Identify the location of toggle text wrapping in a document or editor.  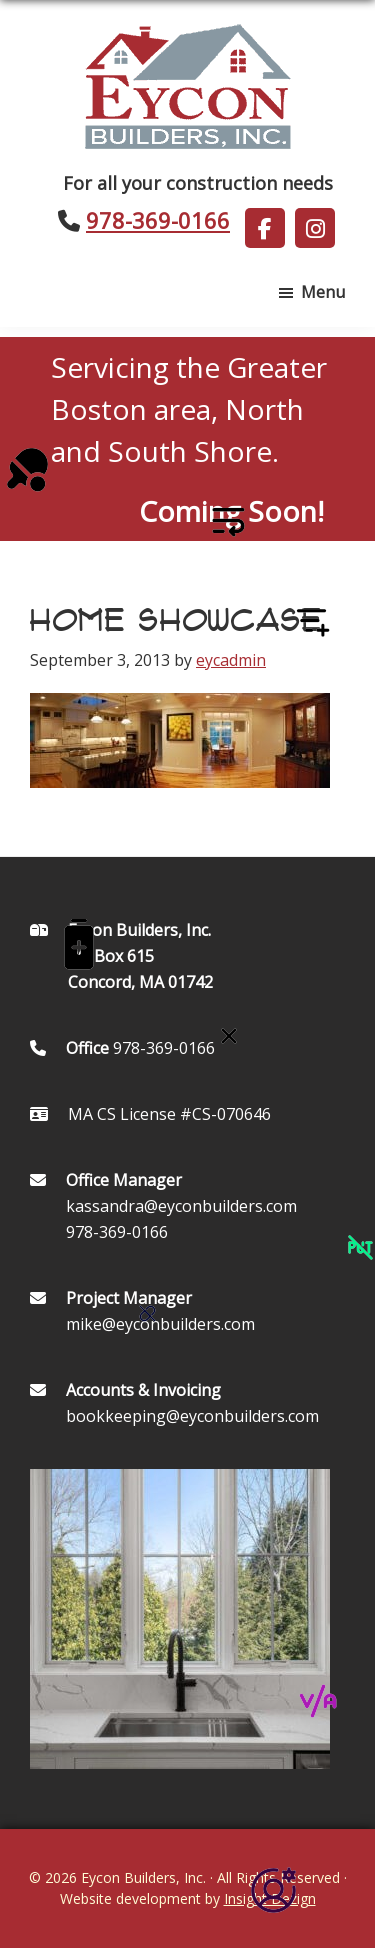
(228, 520).